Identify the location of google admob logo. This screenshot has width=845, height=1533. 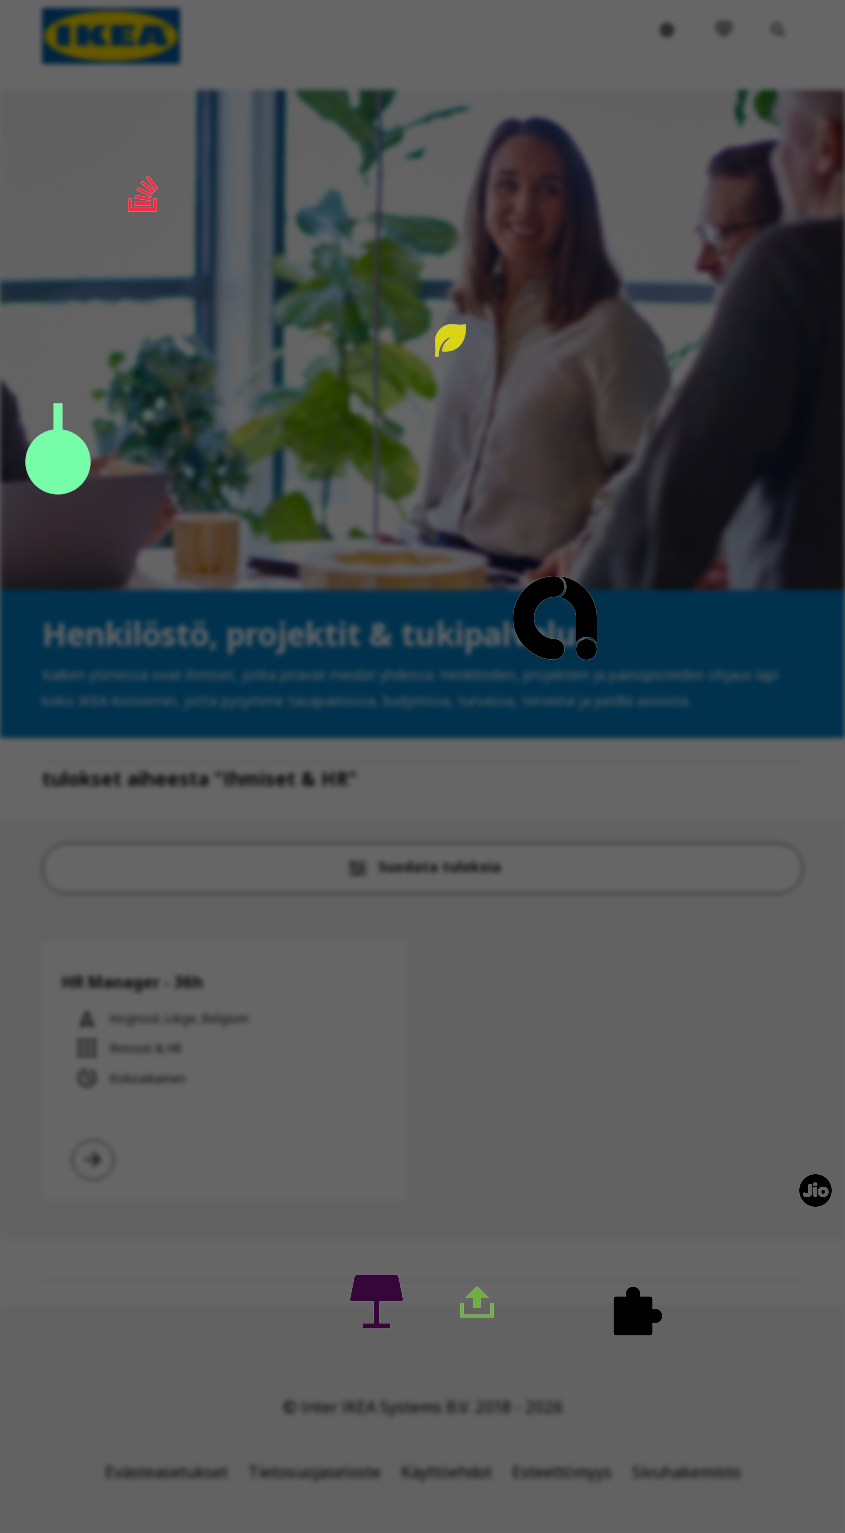
(555, 618).